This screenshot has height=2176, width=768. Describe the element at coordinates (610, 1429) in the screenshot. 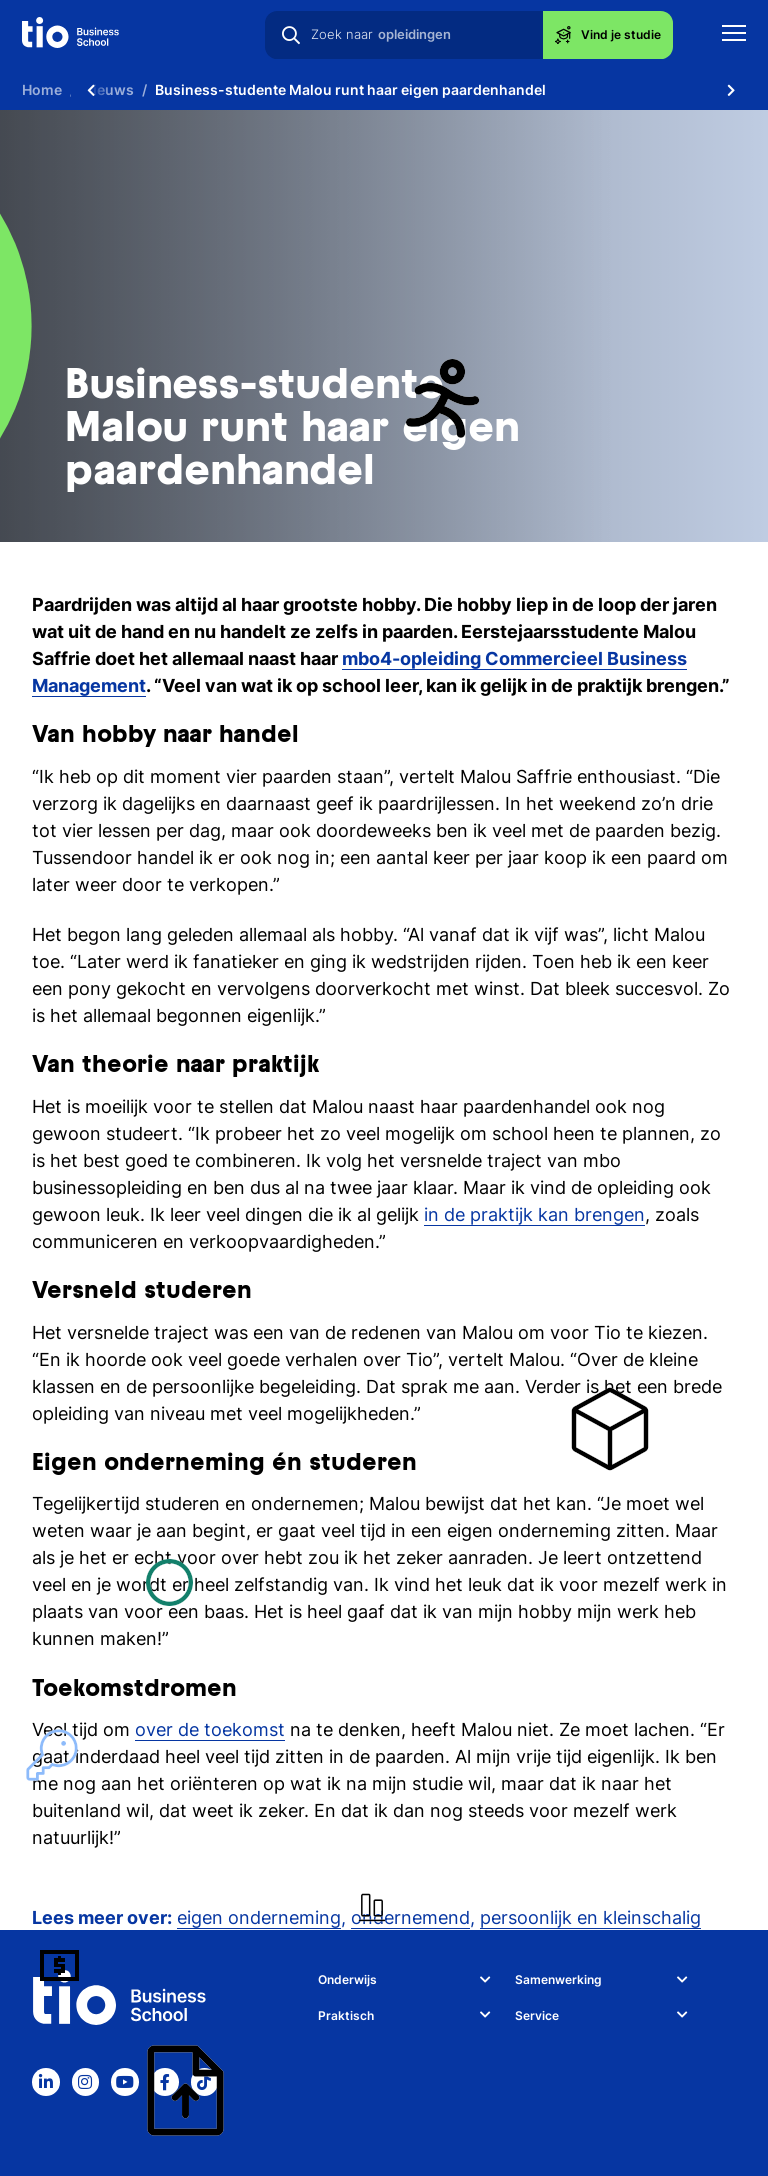

I see `view 3D model or object` at that location.